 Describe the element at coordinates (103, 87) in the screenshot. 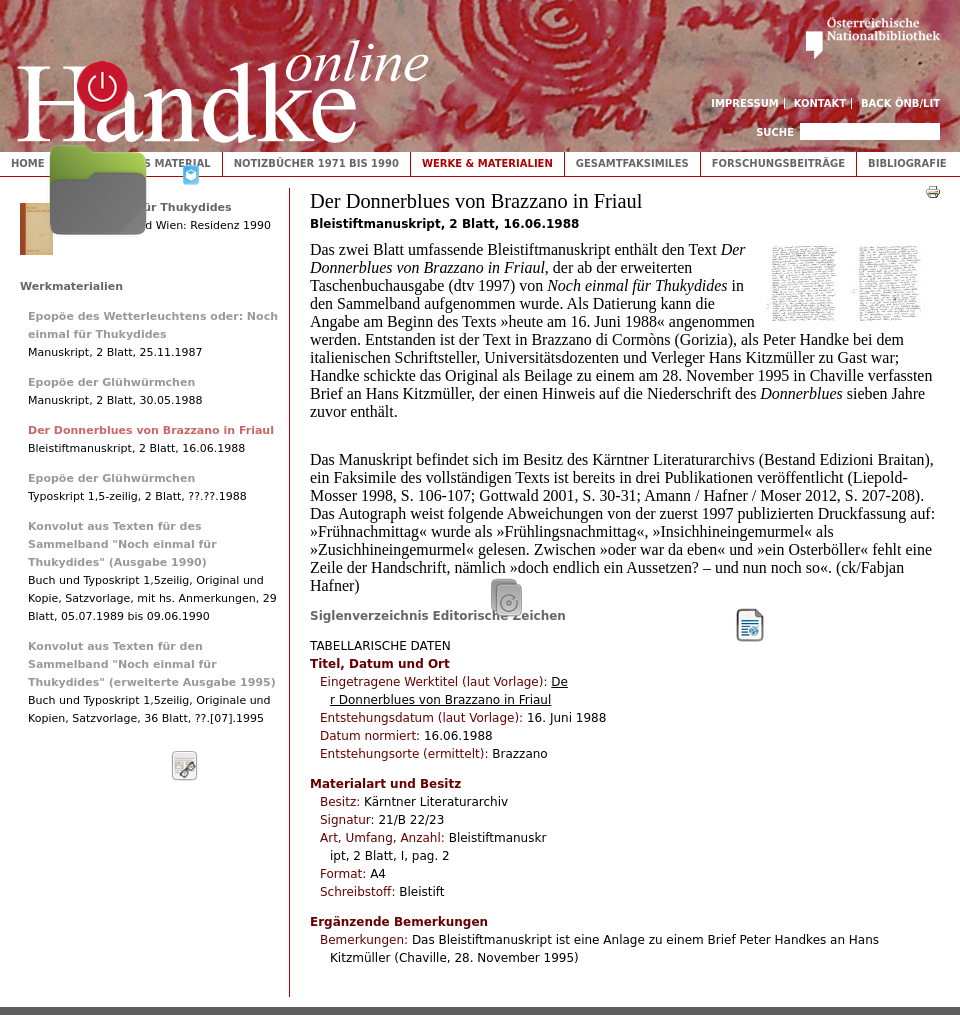

I see `shut down the system` at that location.